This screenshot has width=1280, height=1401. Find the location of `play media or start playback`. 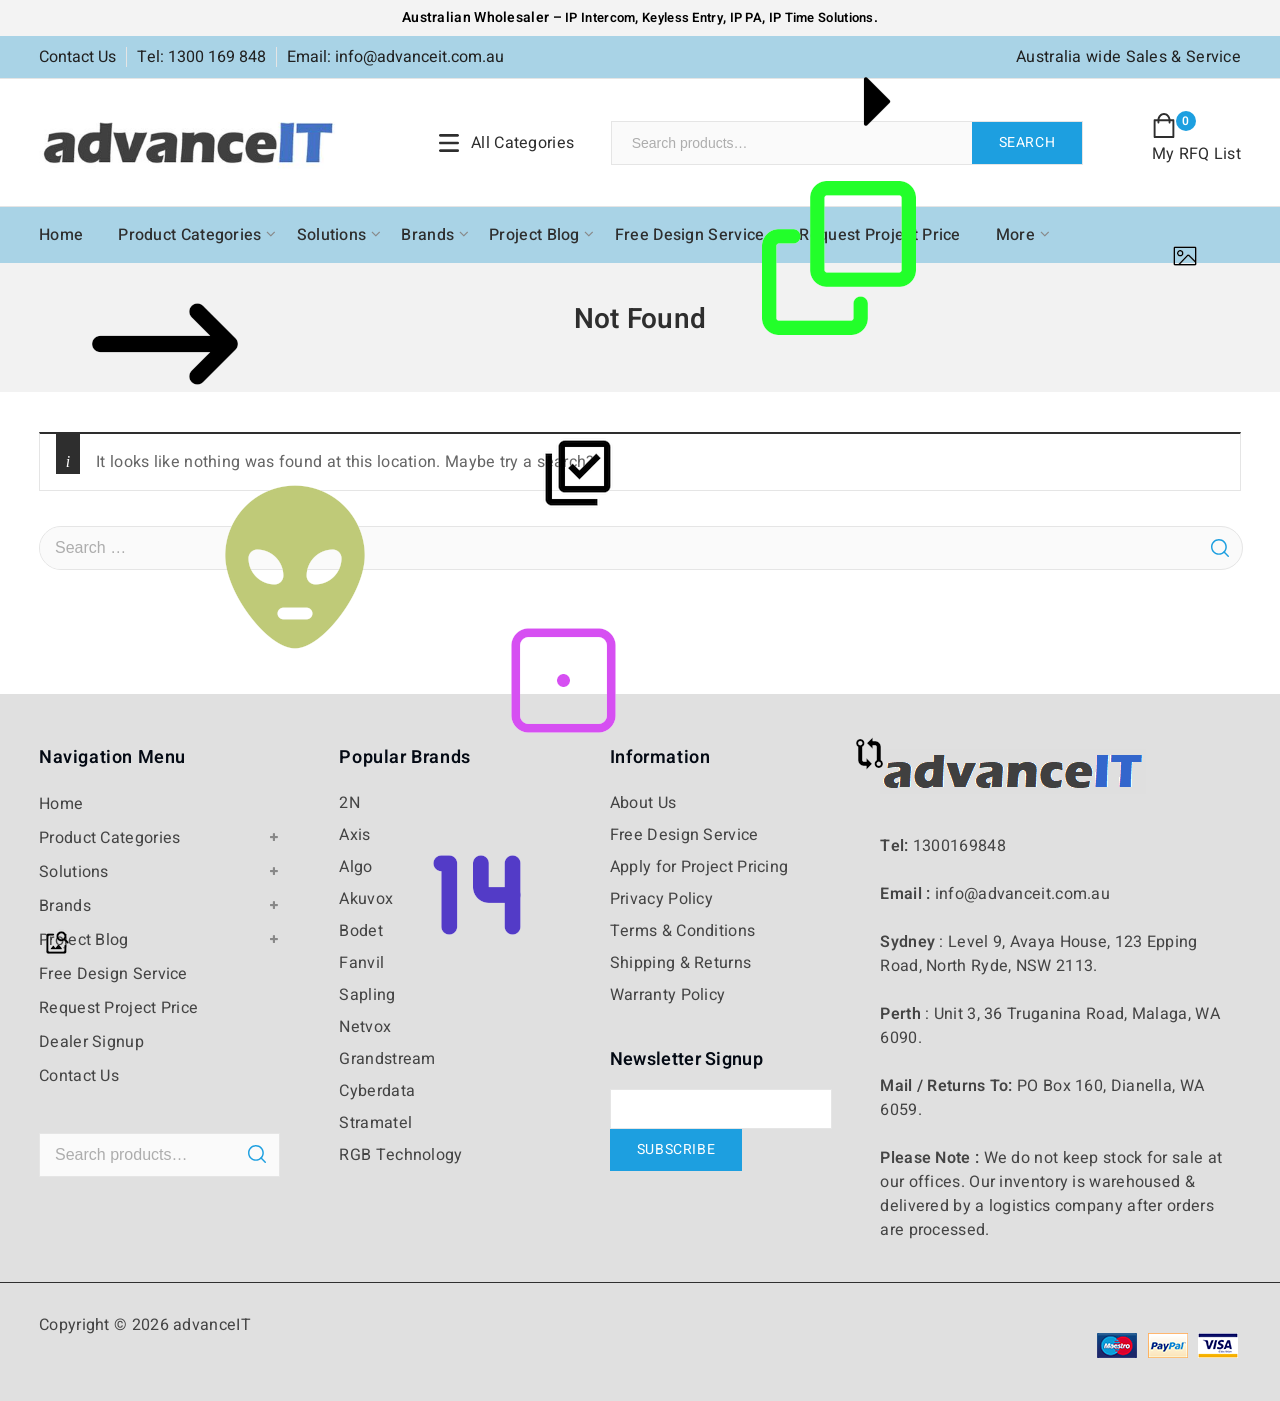

play media or start playback is located at coordinates (877, 101).